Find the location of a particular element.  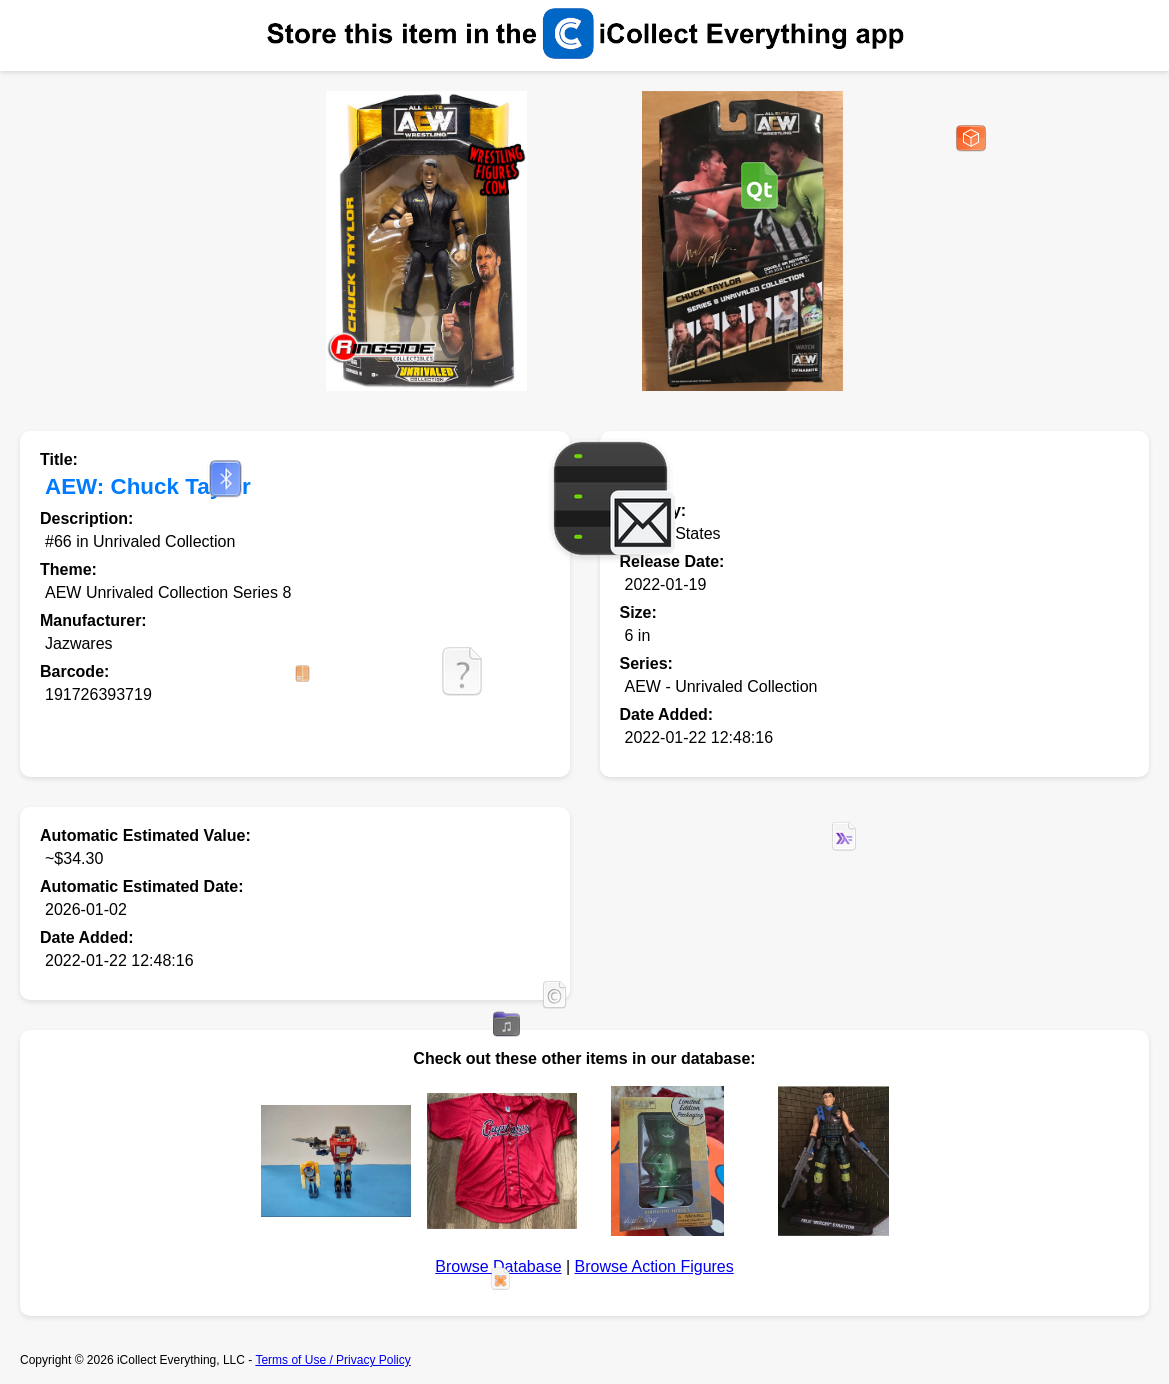

a QML source code file is located at coordinates (759, 185).